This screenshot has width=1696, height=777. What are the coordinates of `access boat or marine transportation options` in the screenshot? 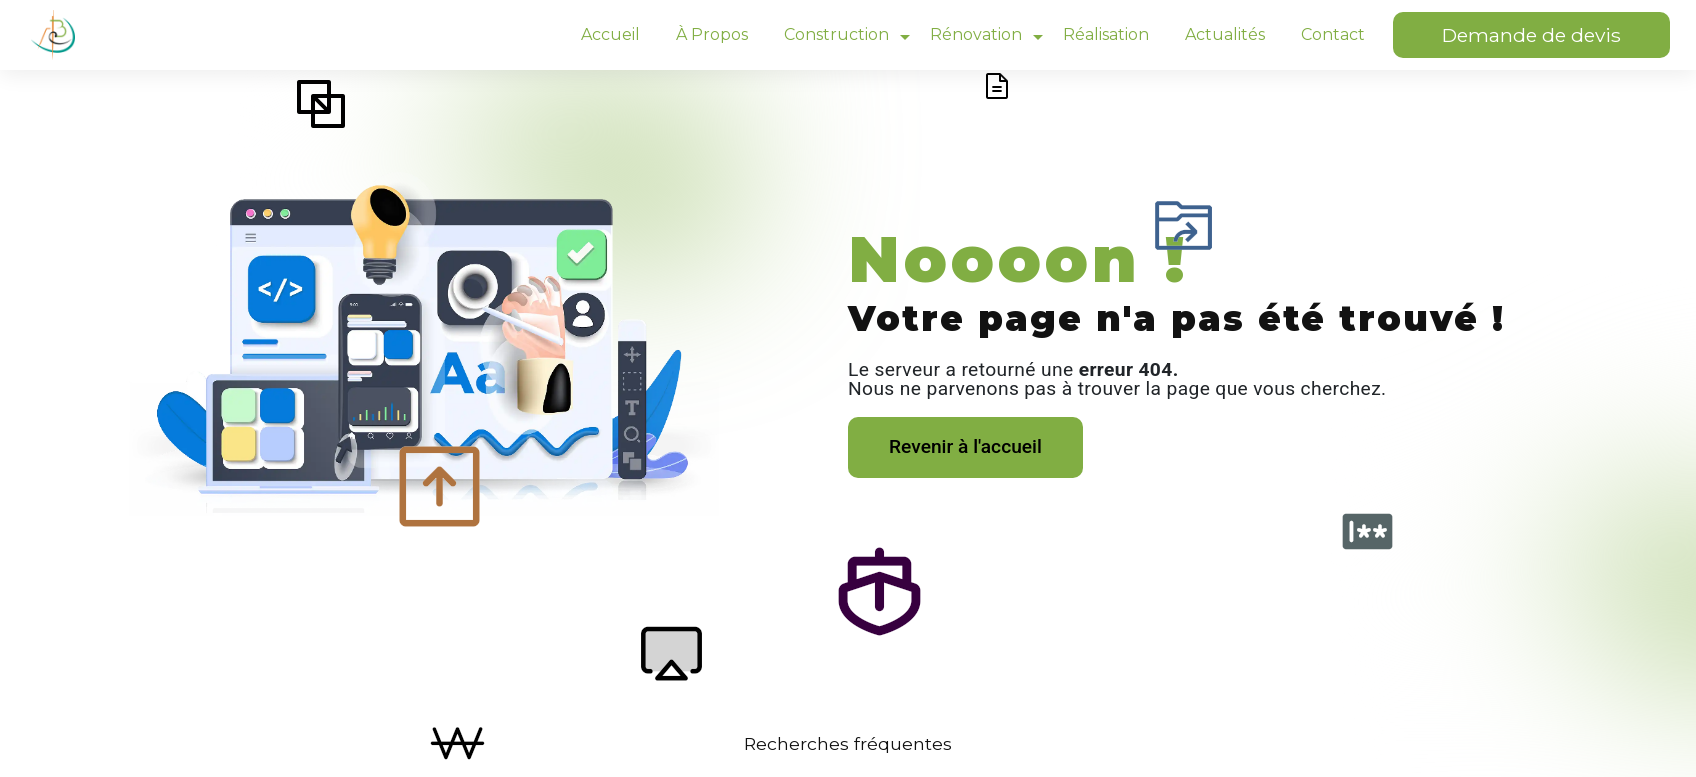 It's located at (879, 591).